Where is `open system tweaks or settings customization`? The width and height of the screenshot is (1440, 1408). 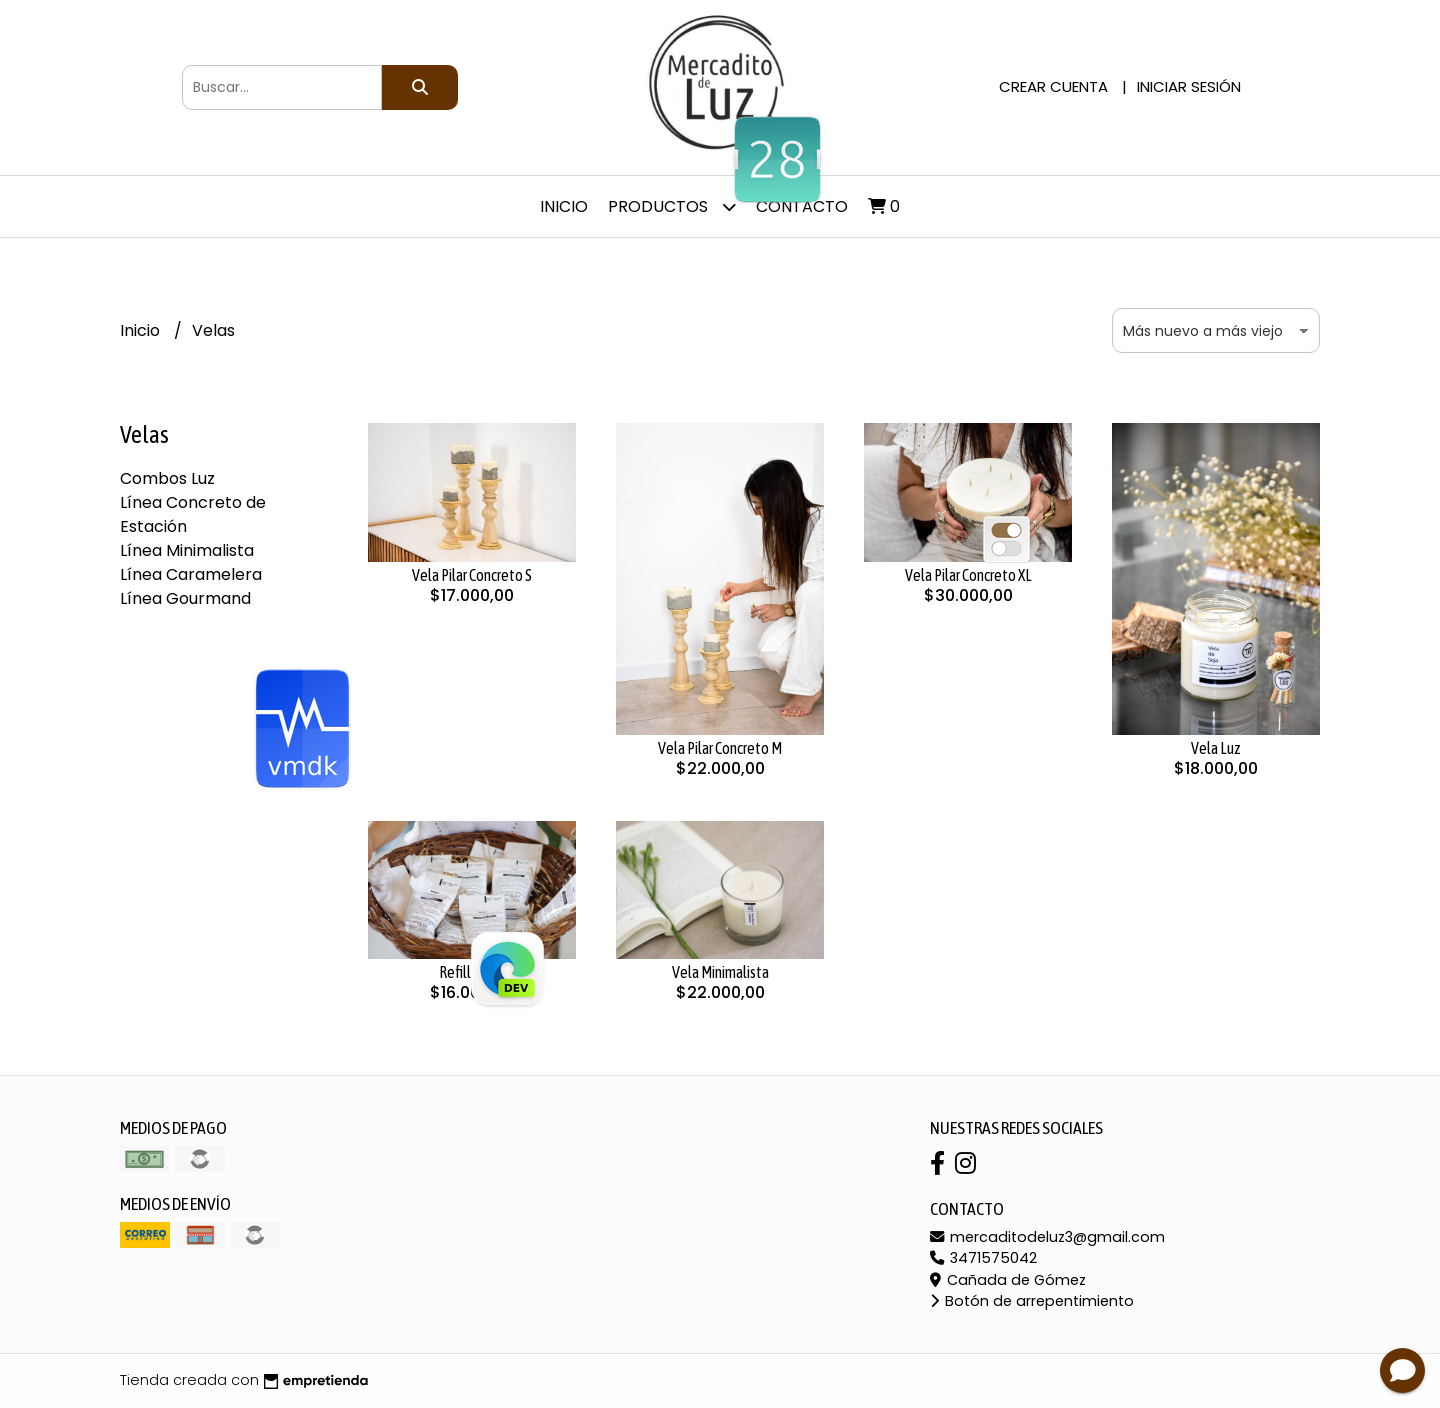 open system tweaks or settings customization is located at coordinates (1006, 539).